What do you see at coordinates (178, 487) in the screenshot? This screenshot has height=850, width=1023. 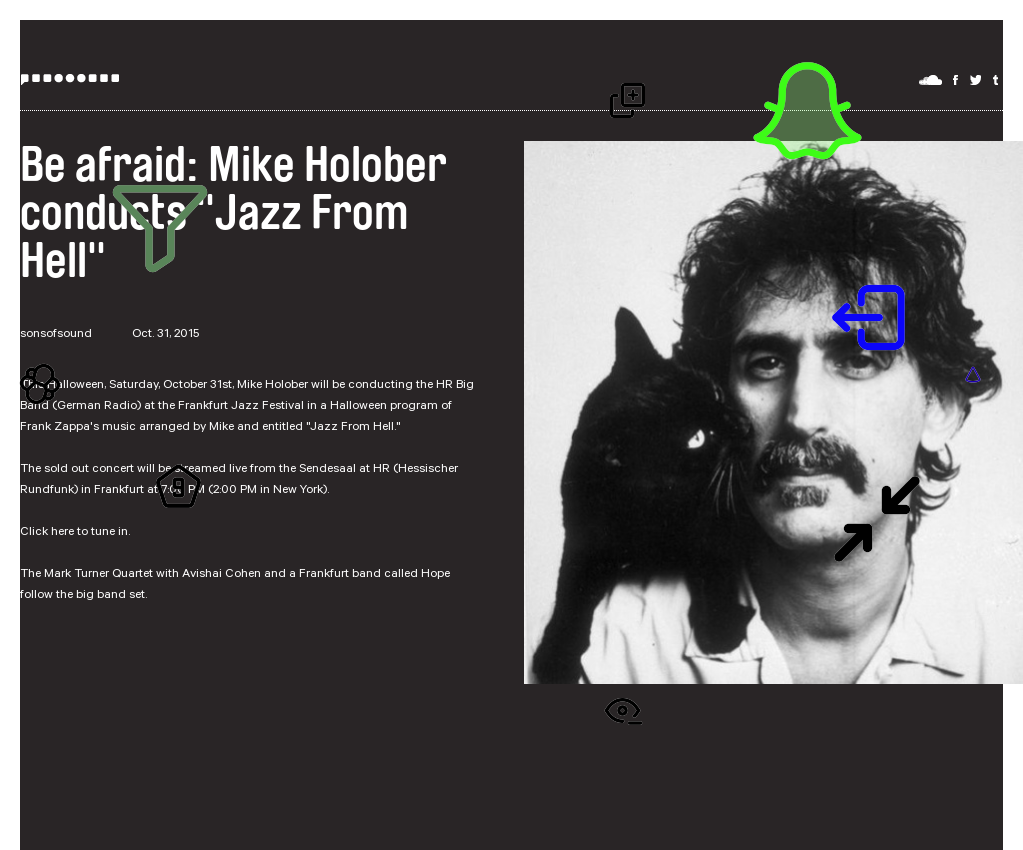 I see `indicates step 9 in a multi-step process` at bounding box center [178, 487].